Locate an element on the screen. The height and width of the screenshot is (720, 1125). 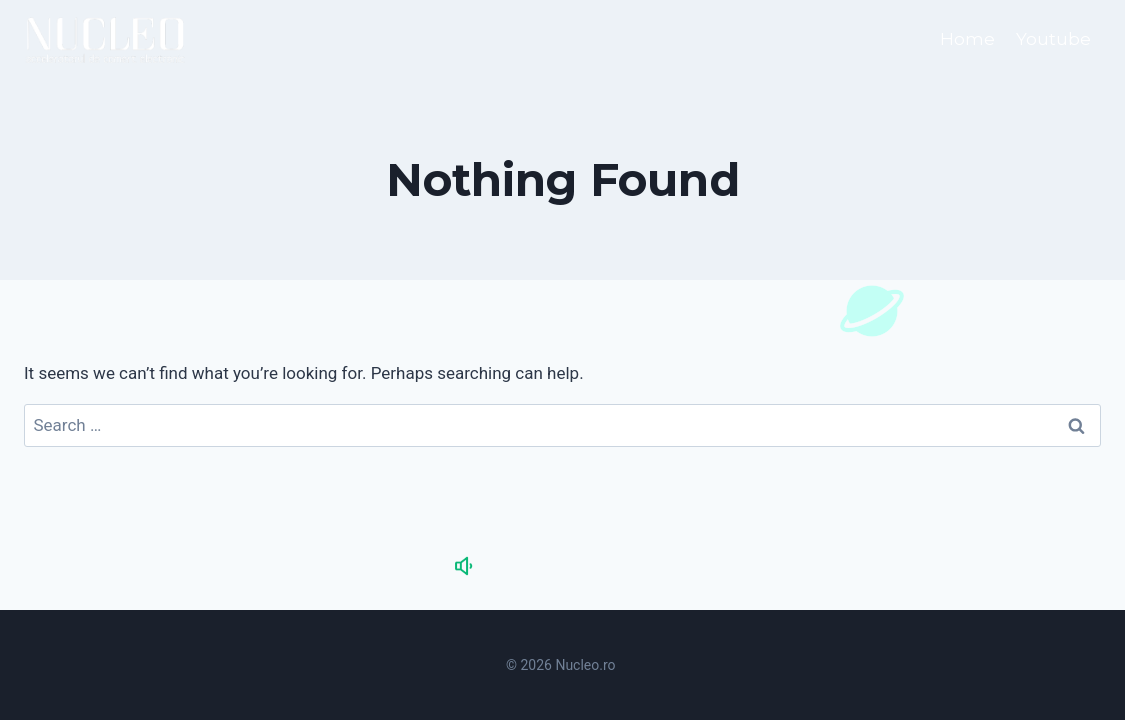
explore global or worldwide content is located at coordinates (872, 311).